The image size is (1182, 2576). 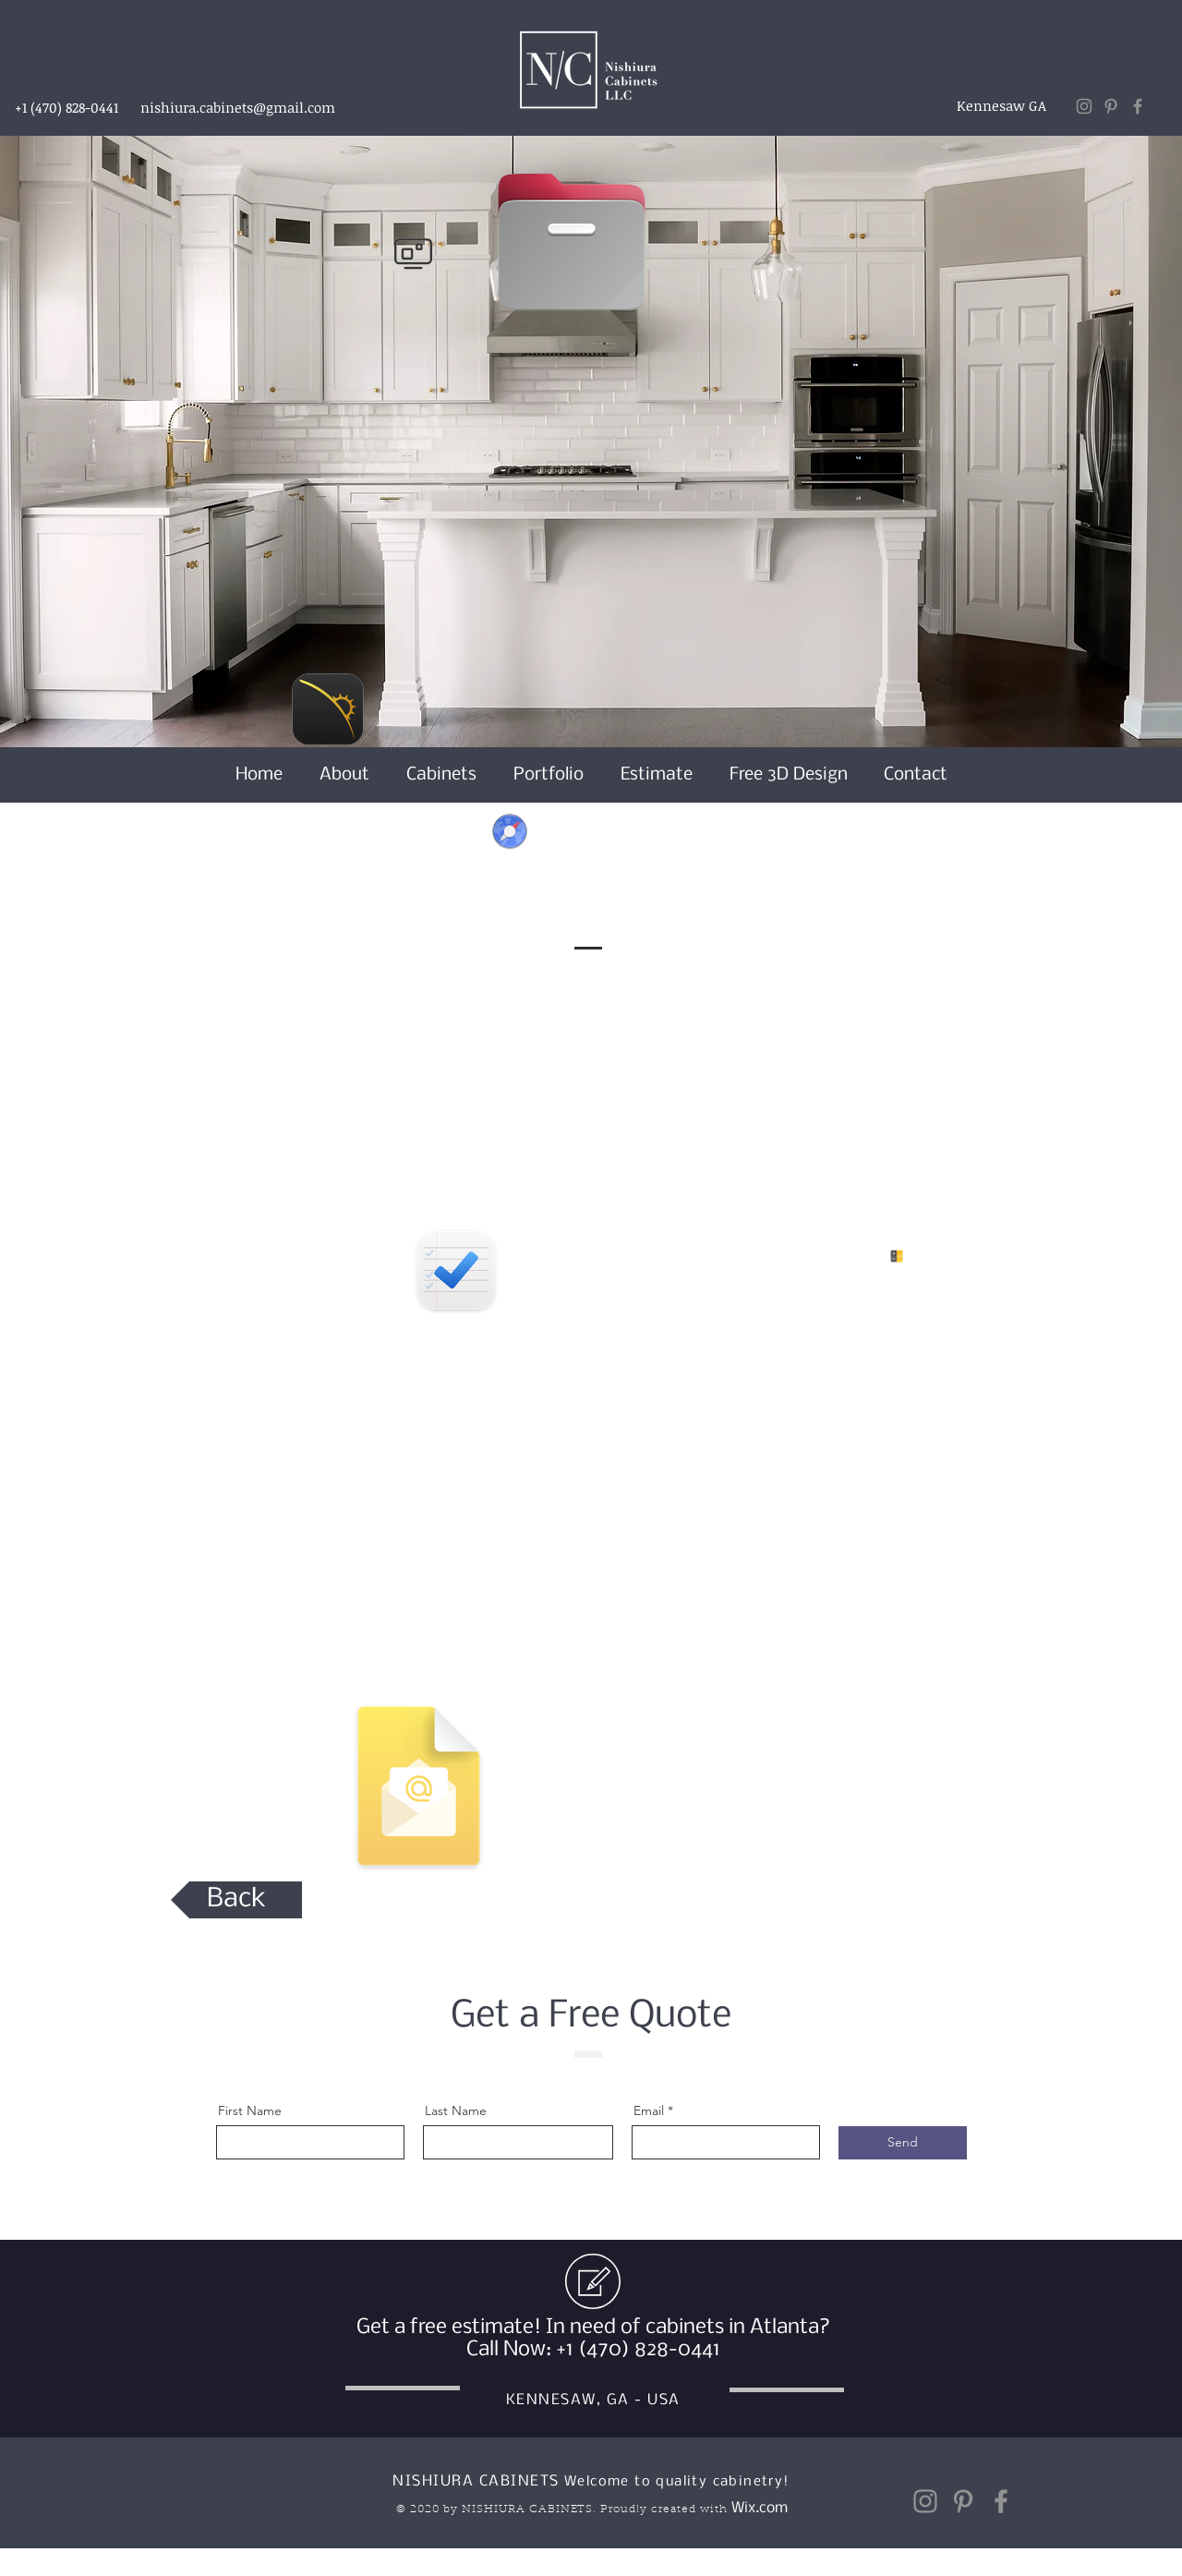 What do you see at coordinates (510, 831) in the screenshot?
I see `open gnome web browser (epiphany)` at bounding box center [510, 831].